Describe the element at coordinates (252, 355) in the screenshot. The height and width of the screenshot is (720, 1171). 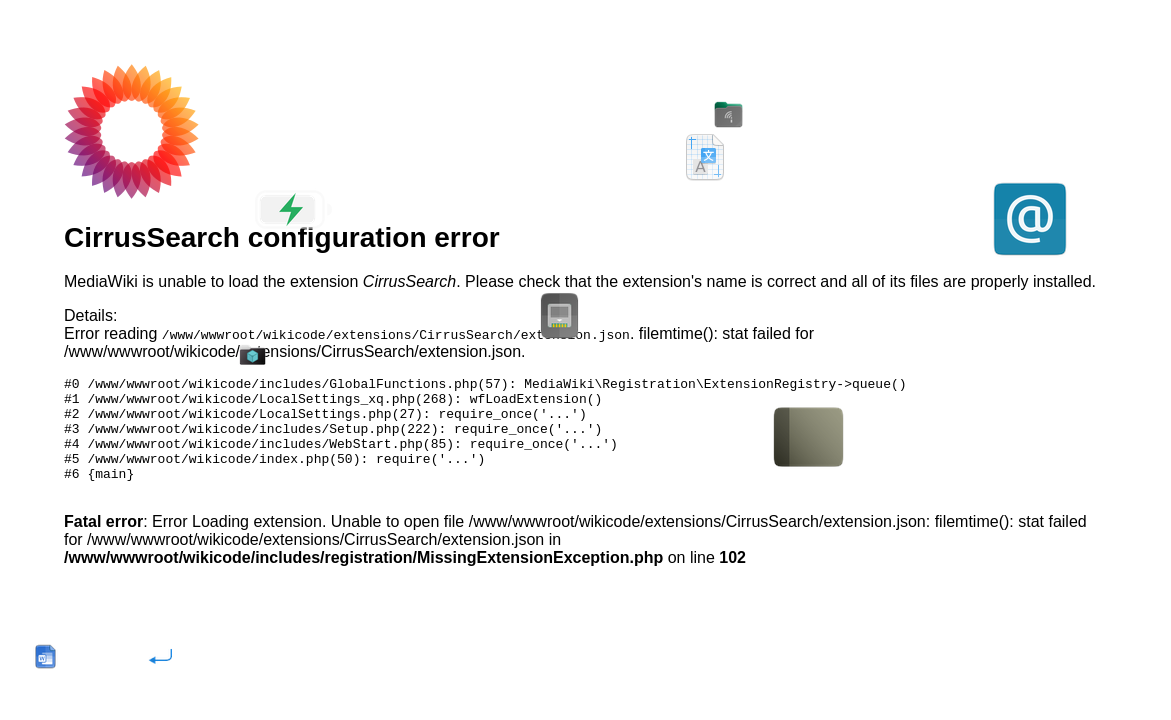
I see `open IPFS folder` at that location.